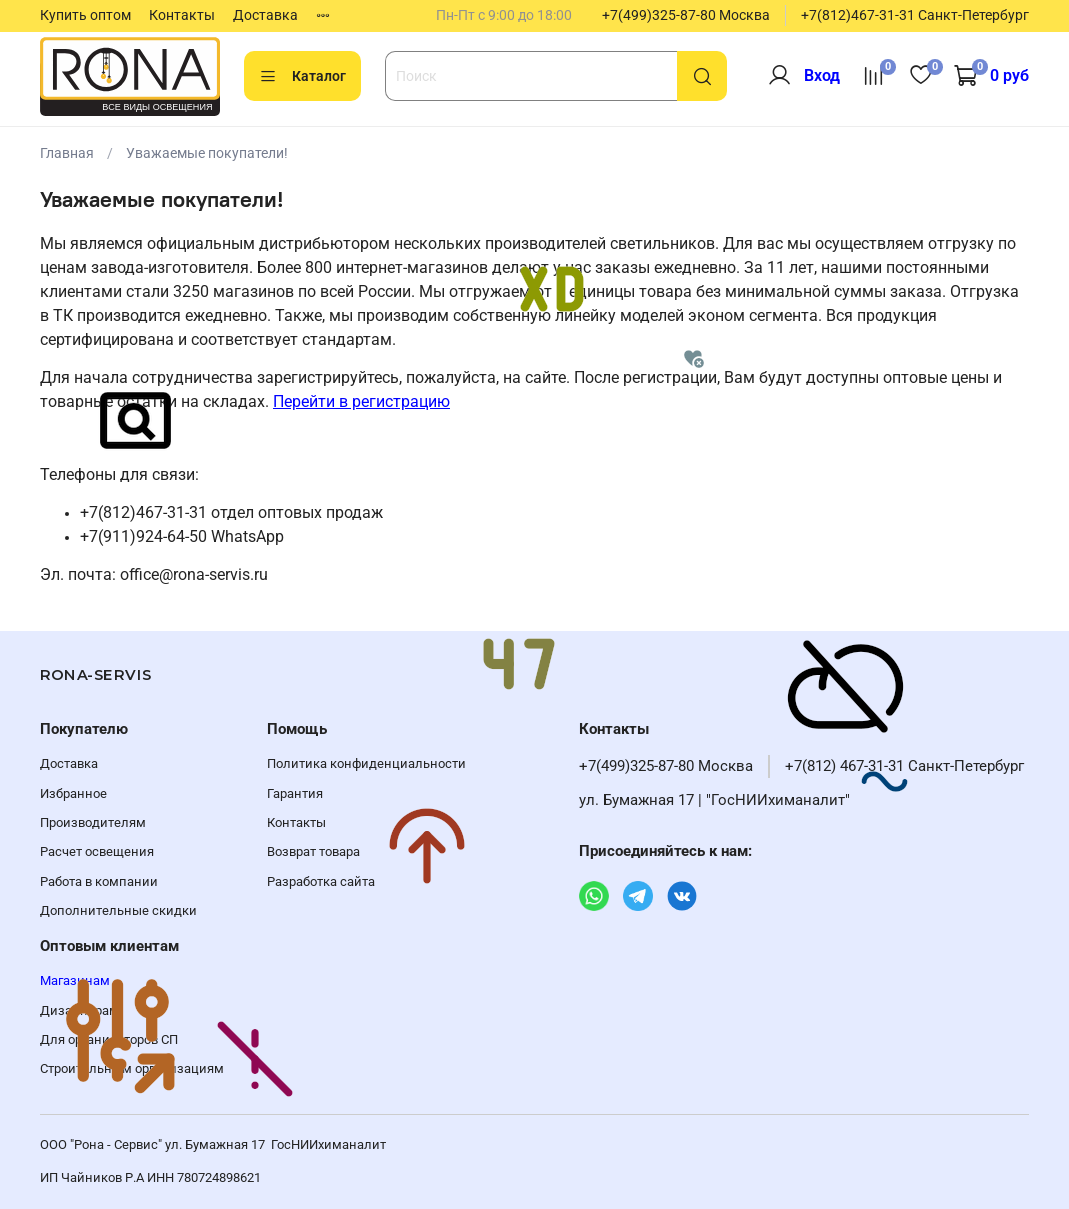  I want to click on upload to cloud storage, so click(427, 846).